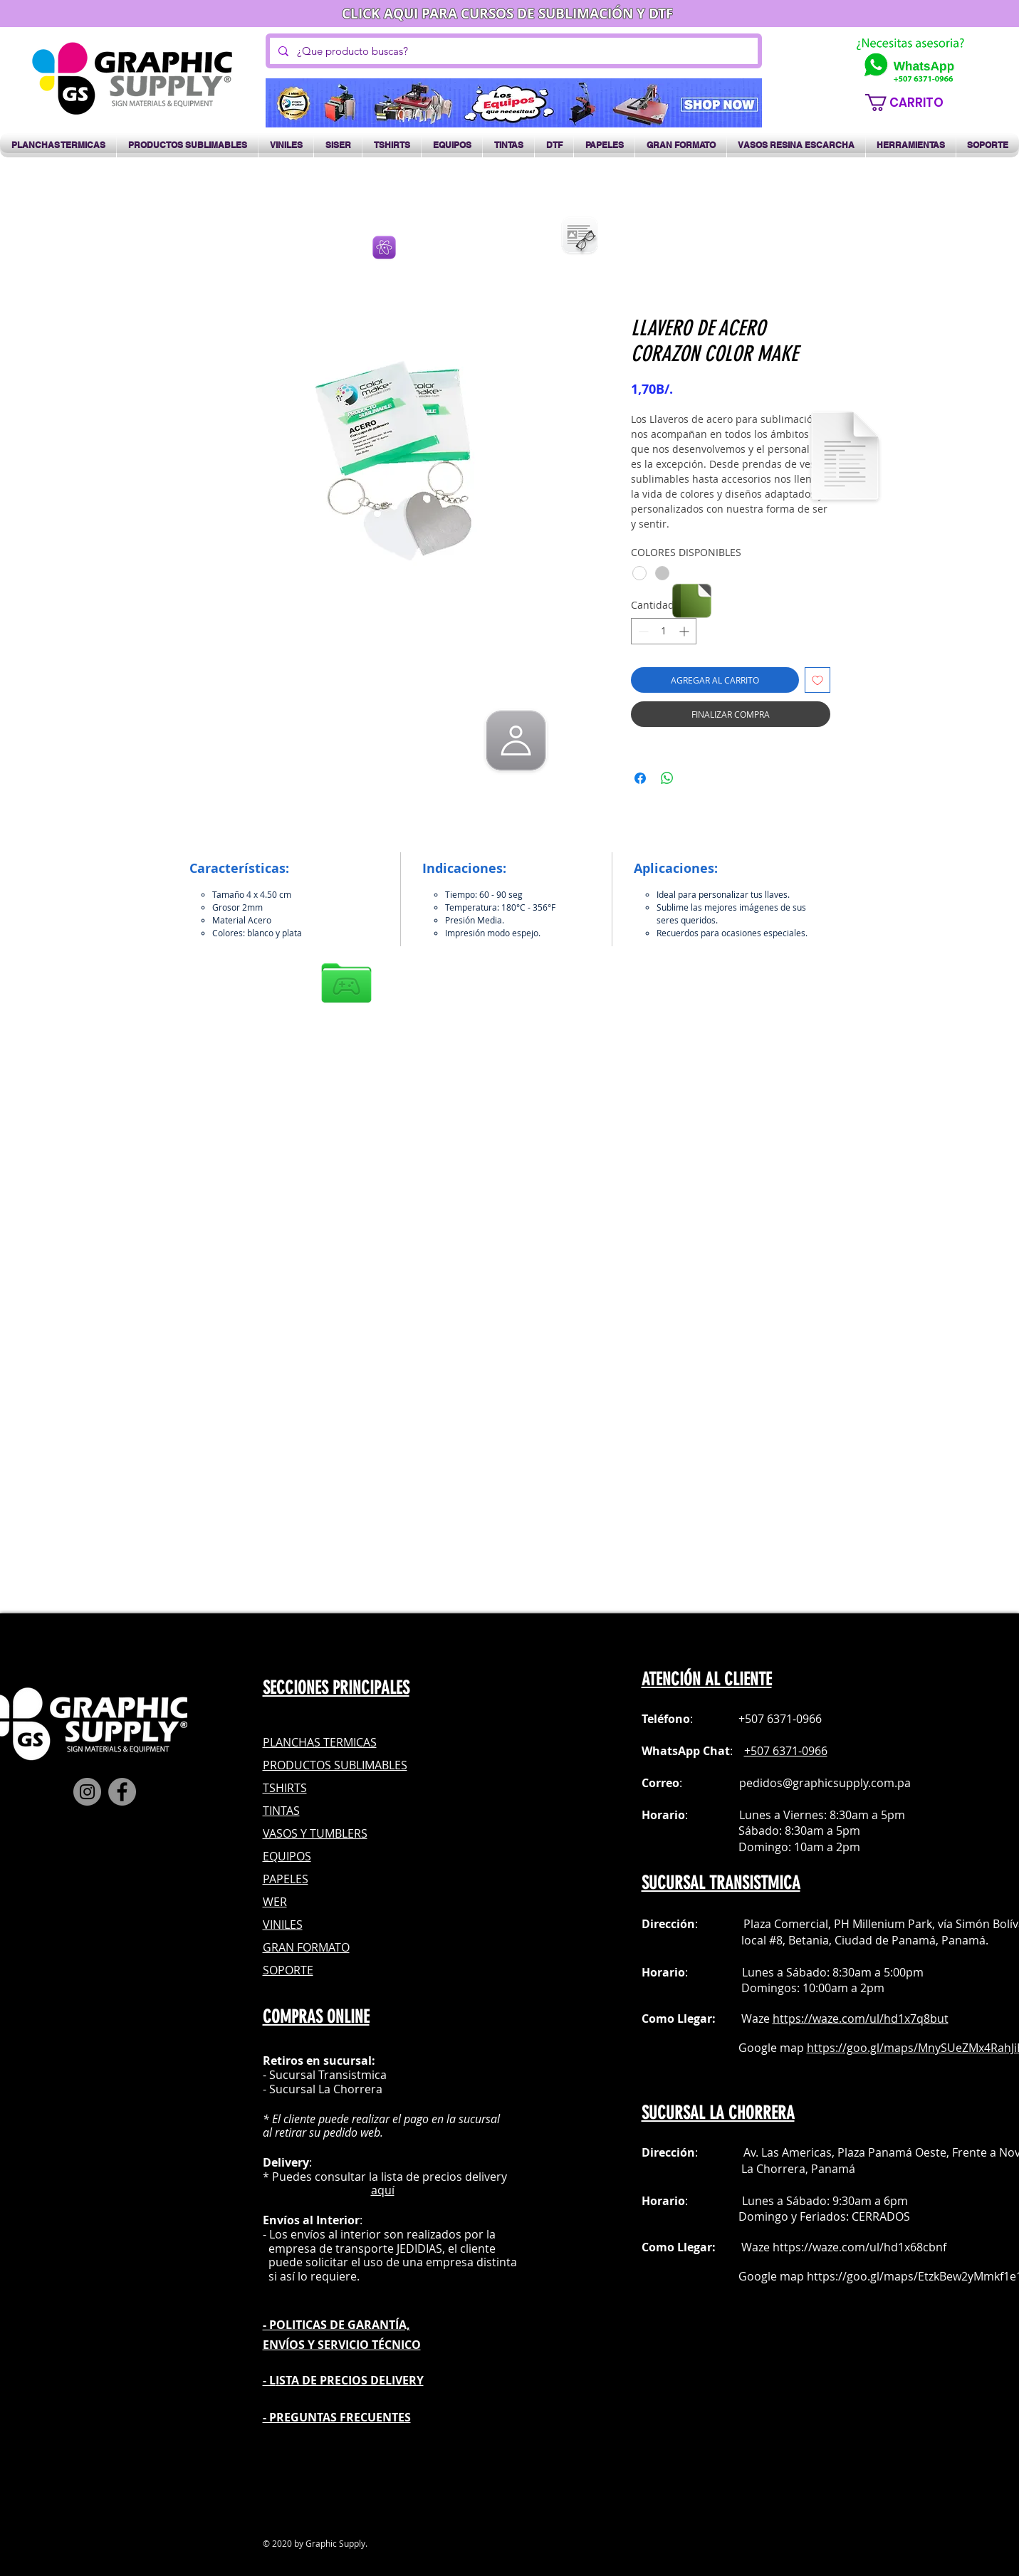 Image resolution: width=1019 pixels, height=2576 pixels. What do you see at coordinates (384, 247) in the screenshot?
I see `open atom nightly text editor` at bounding box center [384, 247].